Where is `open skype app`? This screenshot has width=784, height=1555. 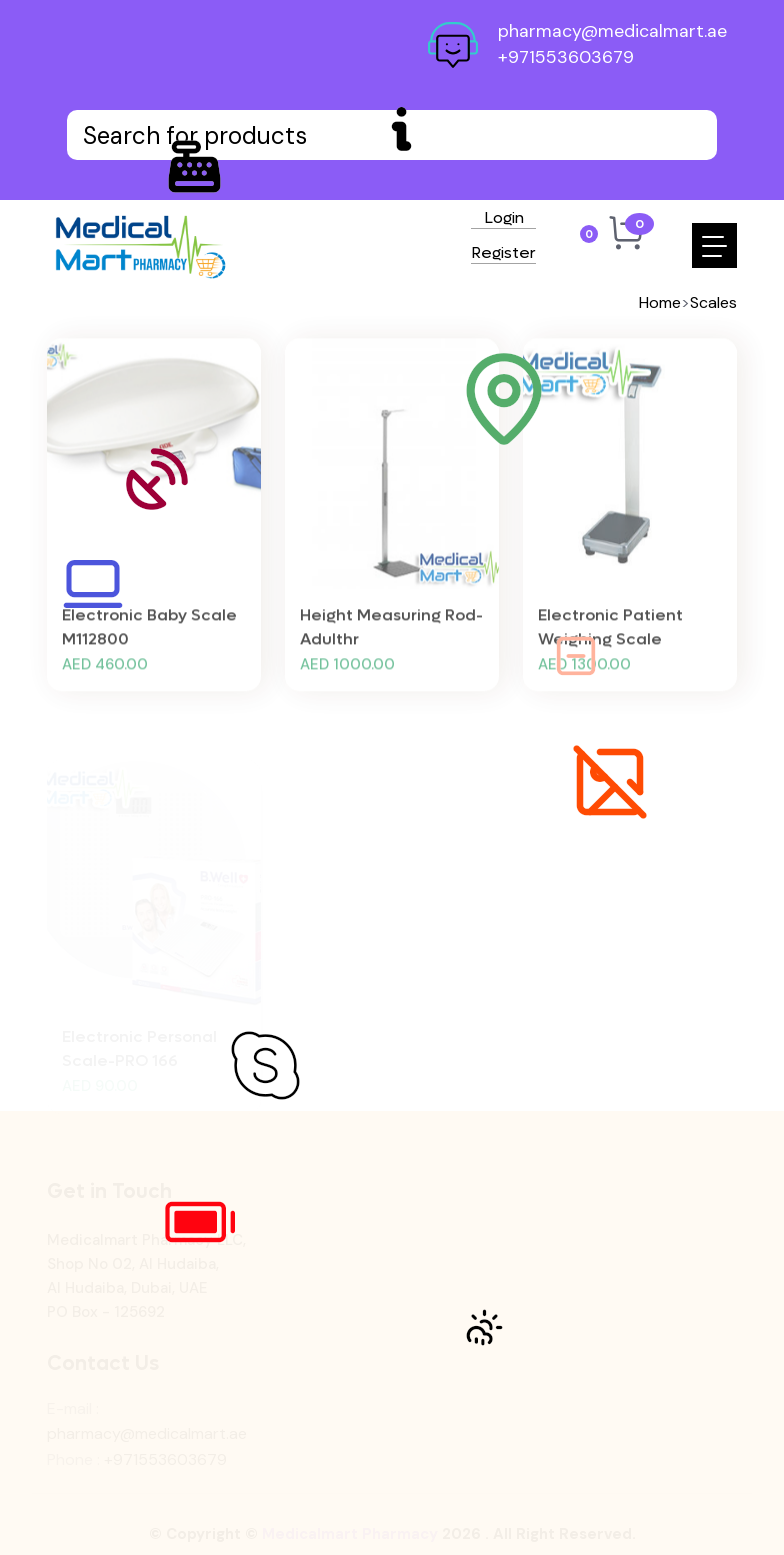 open skype app is located at coordinates (265, 1065).